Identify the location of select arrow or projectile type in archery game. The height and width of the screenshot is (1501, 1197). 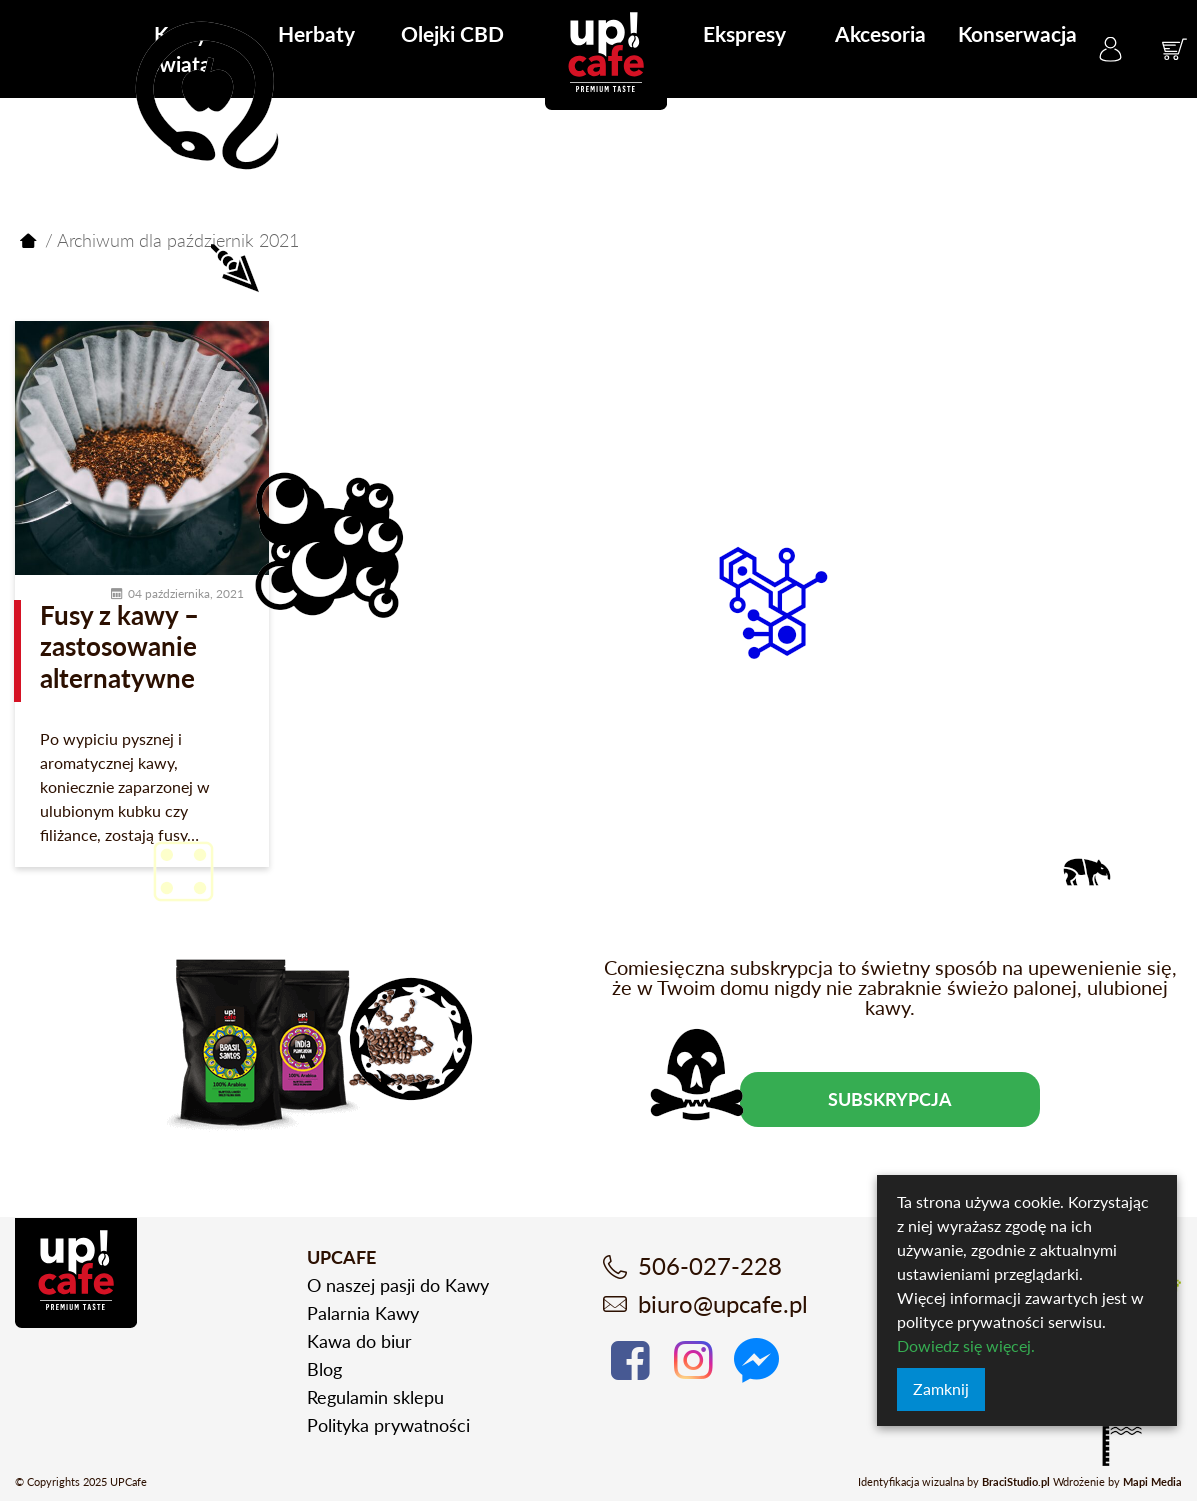
(235, 268).